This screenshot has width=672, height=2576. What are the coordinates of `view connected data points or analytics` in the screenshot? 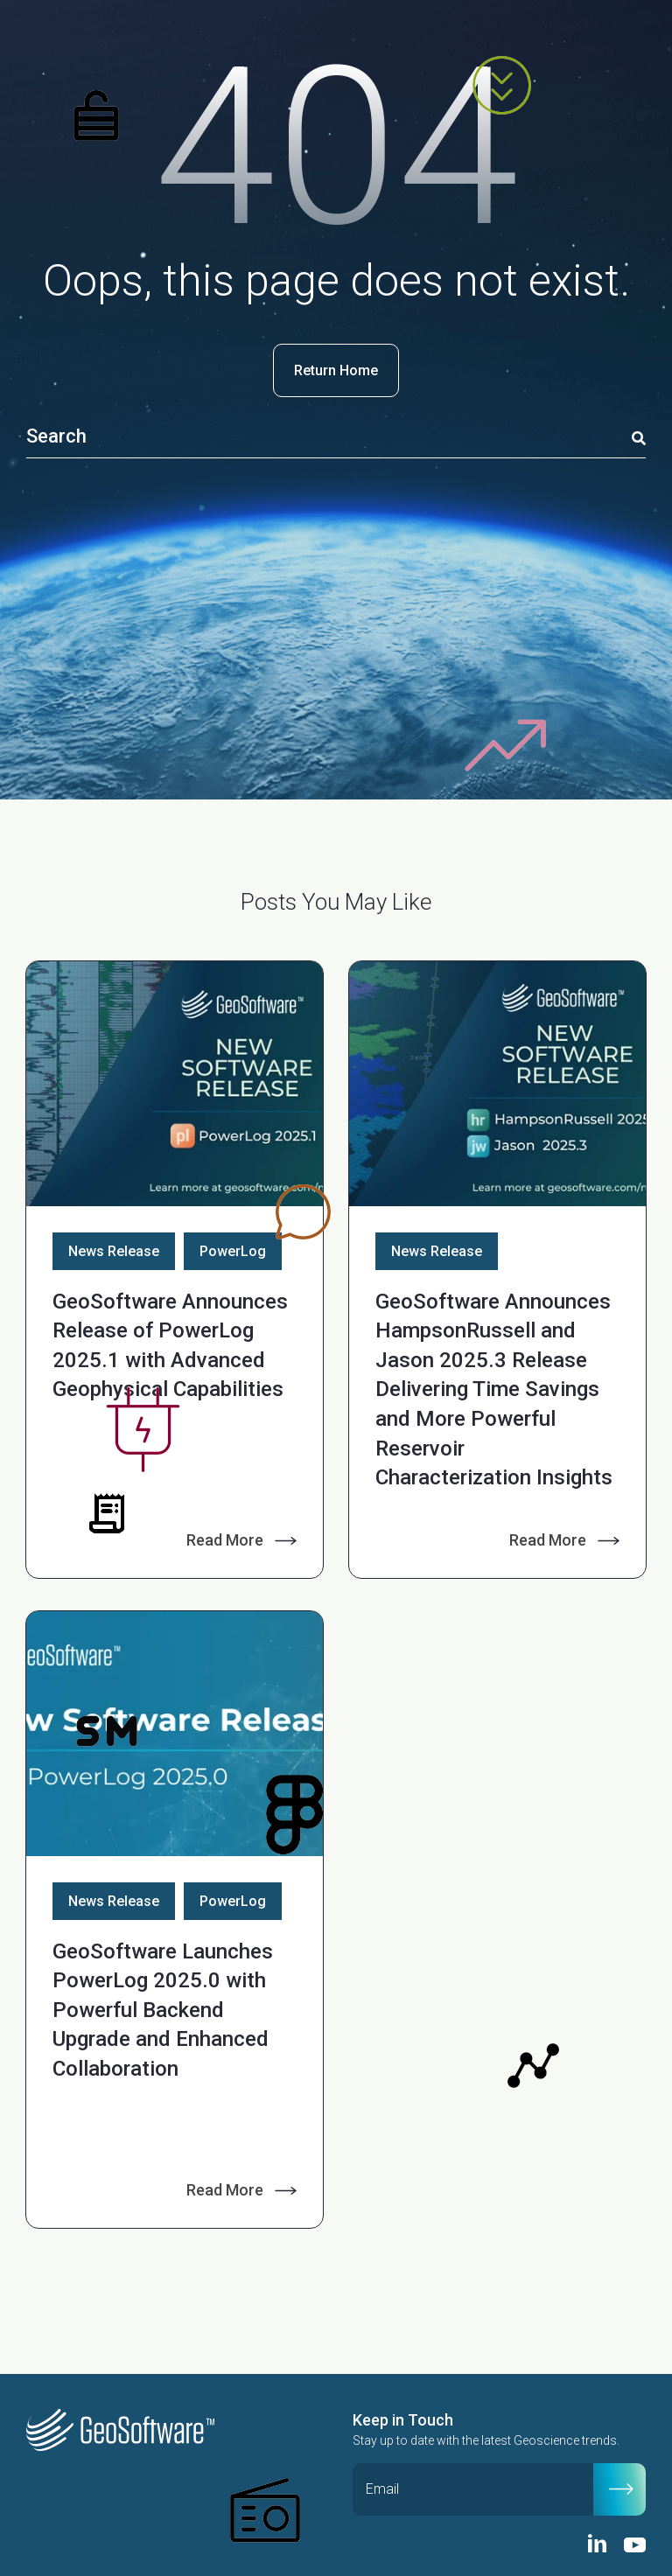 It's located at (533, 2065).